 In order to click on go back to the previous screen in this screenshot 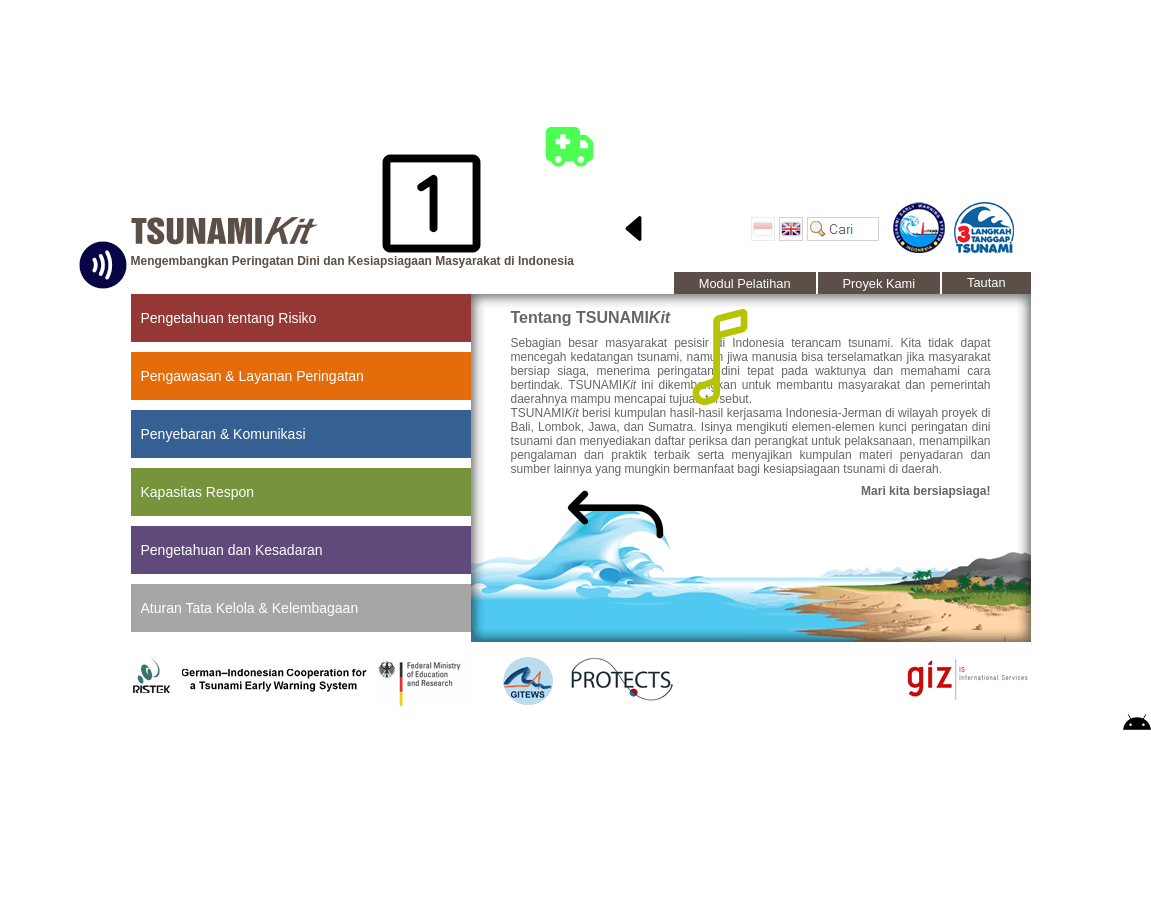, I will do `click(633, 228)`.